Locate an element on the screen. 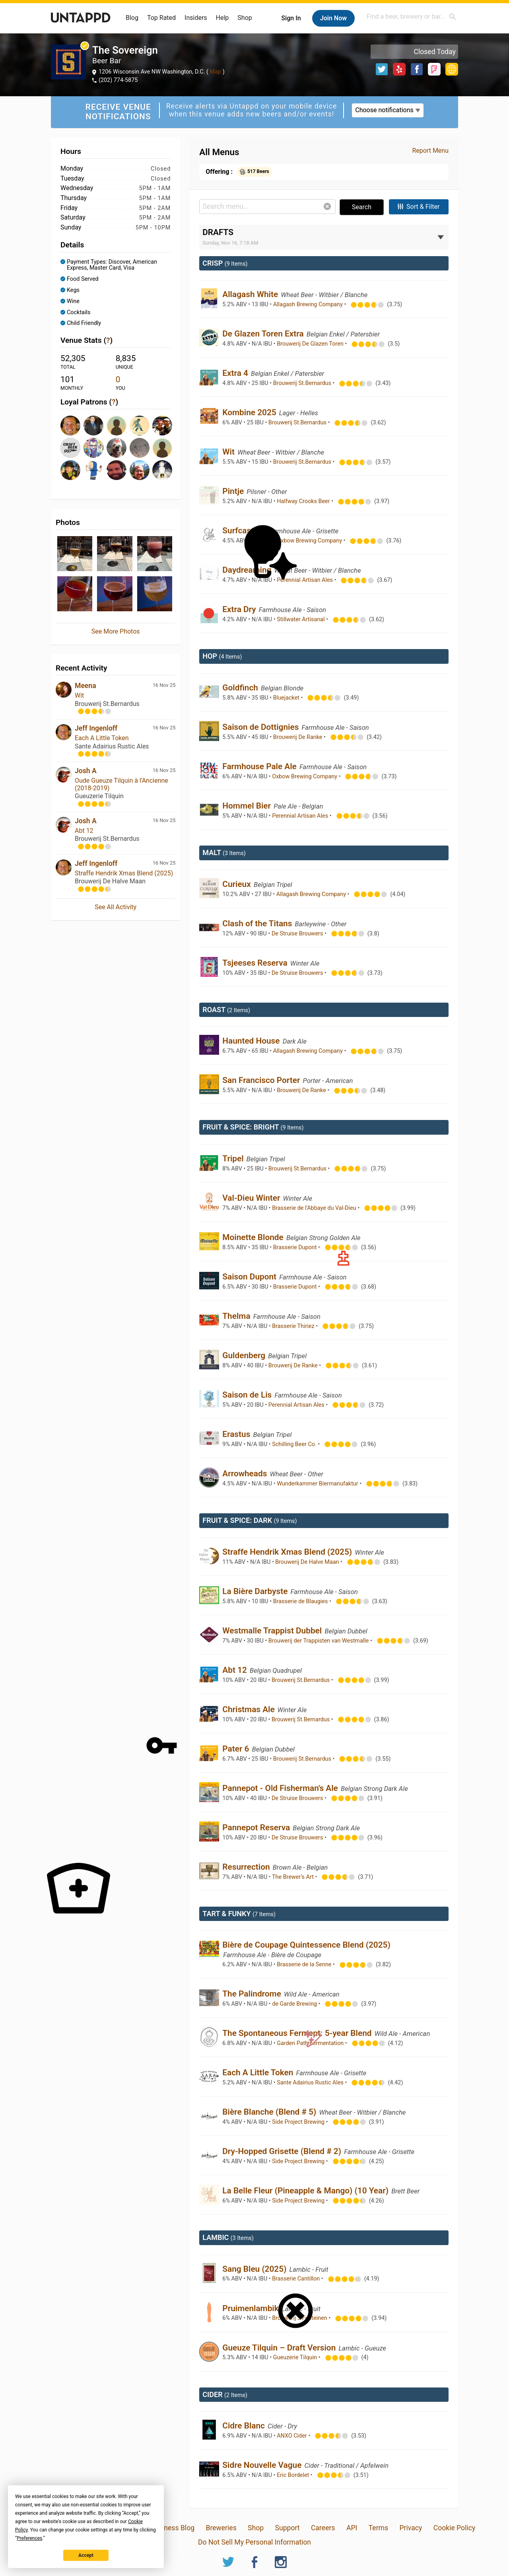  access VPN or secure connection settings is located at coordinates (161, 1745).